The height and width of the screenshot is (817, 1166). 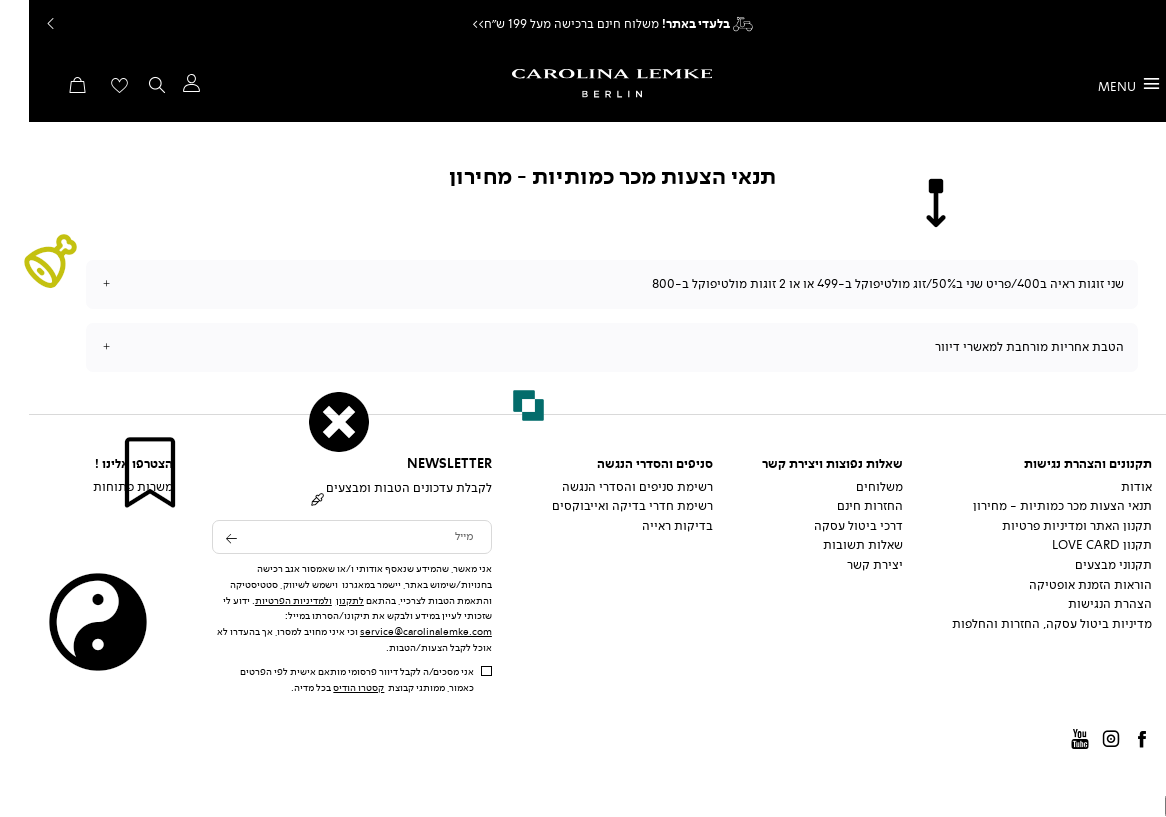 What do you see at coordinates (150, 471) in the screenshot?
I see `save item to bookmarks` at bounding box center [150, 471].